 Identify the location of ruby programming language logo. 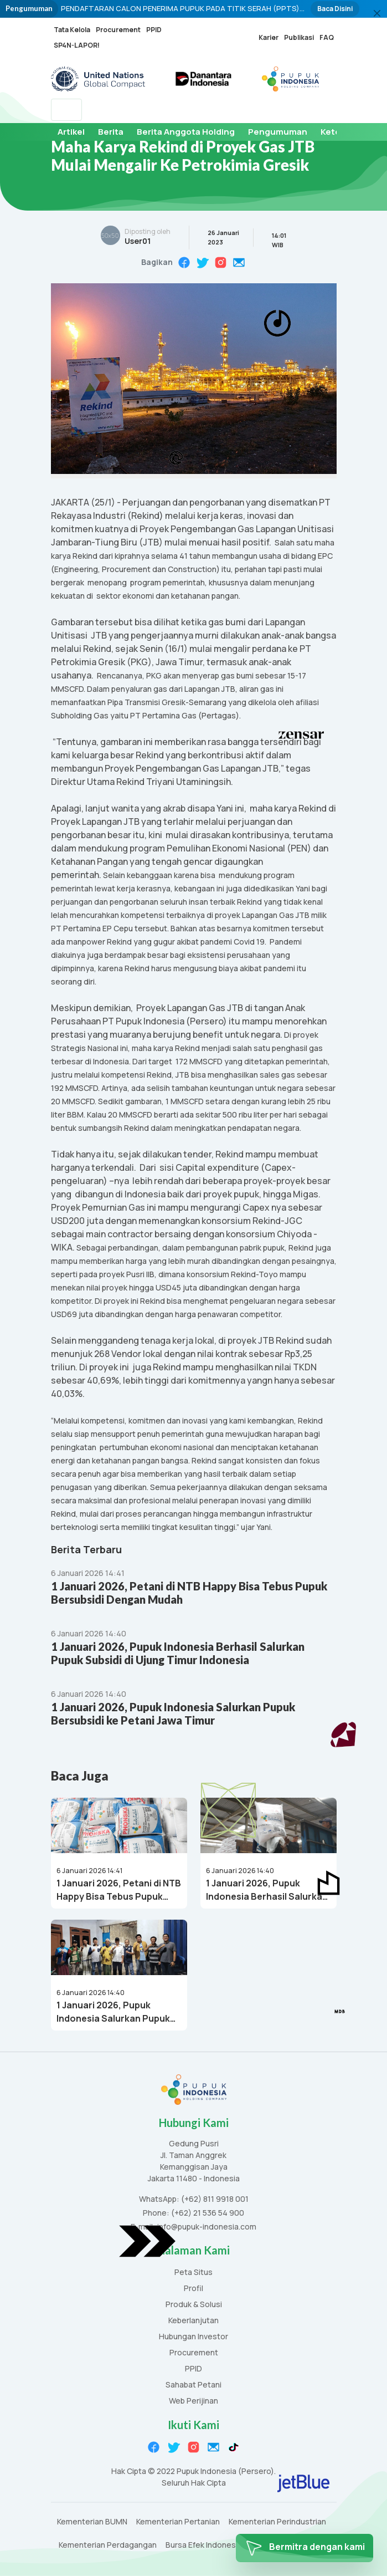
(343, 1735).